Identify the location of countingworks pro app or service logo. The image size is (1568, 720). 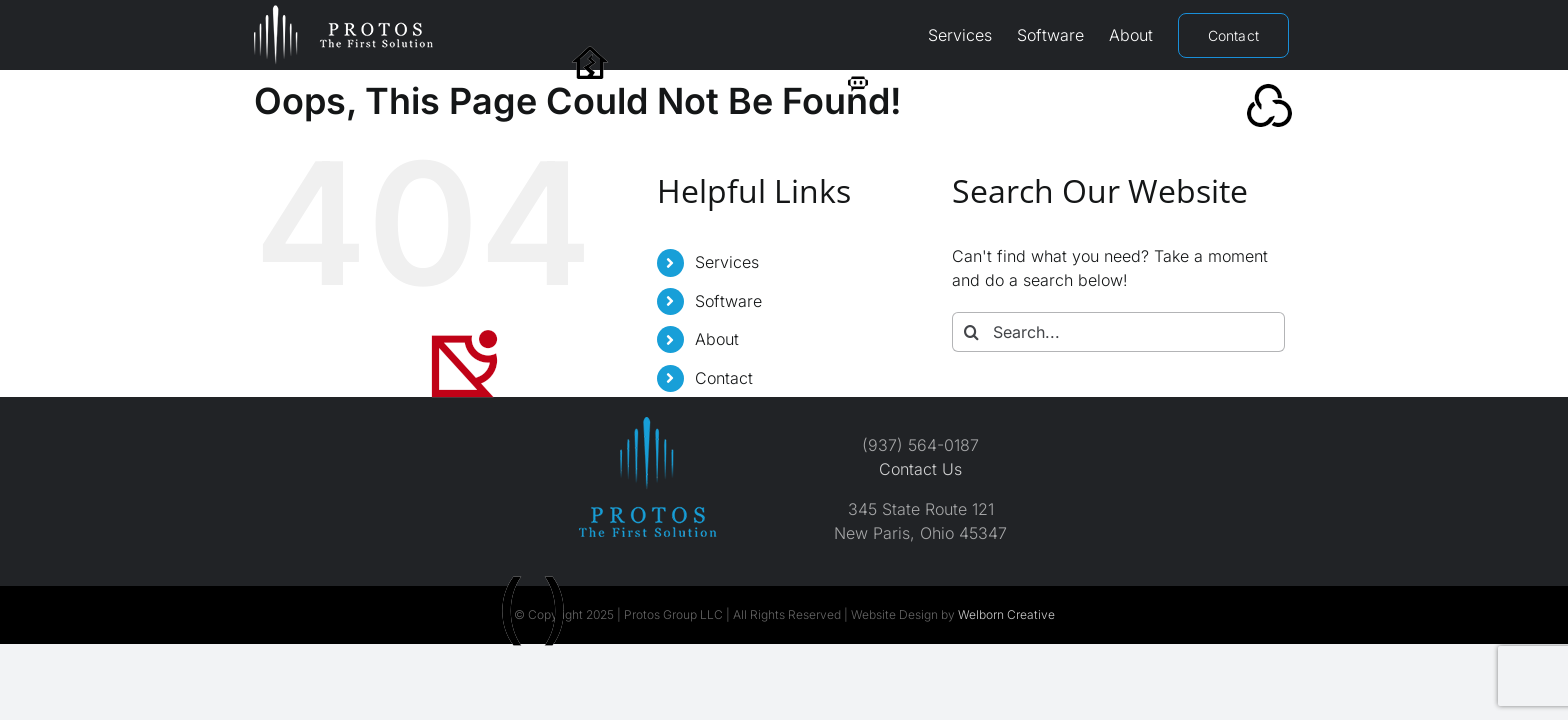
(1269, 105).